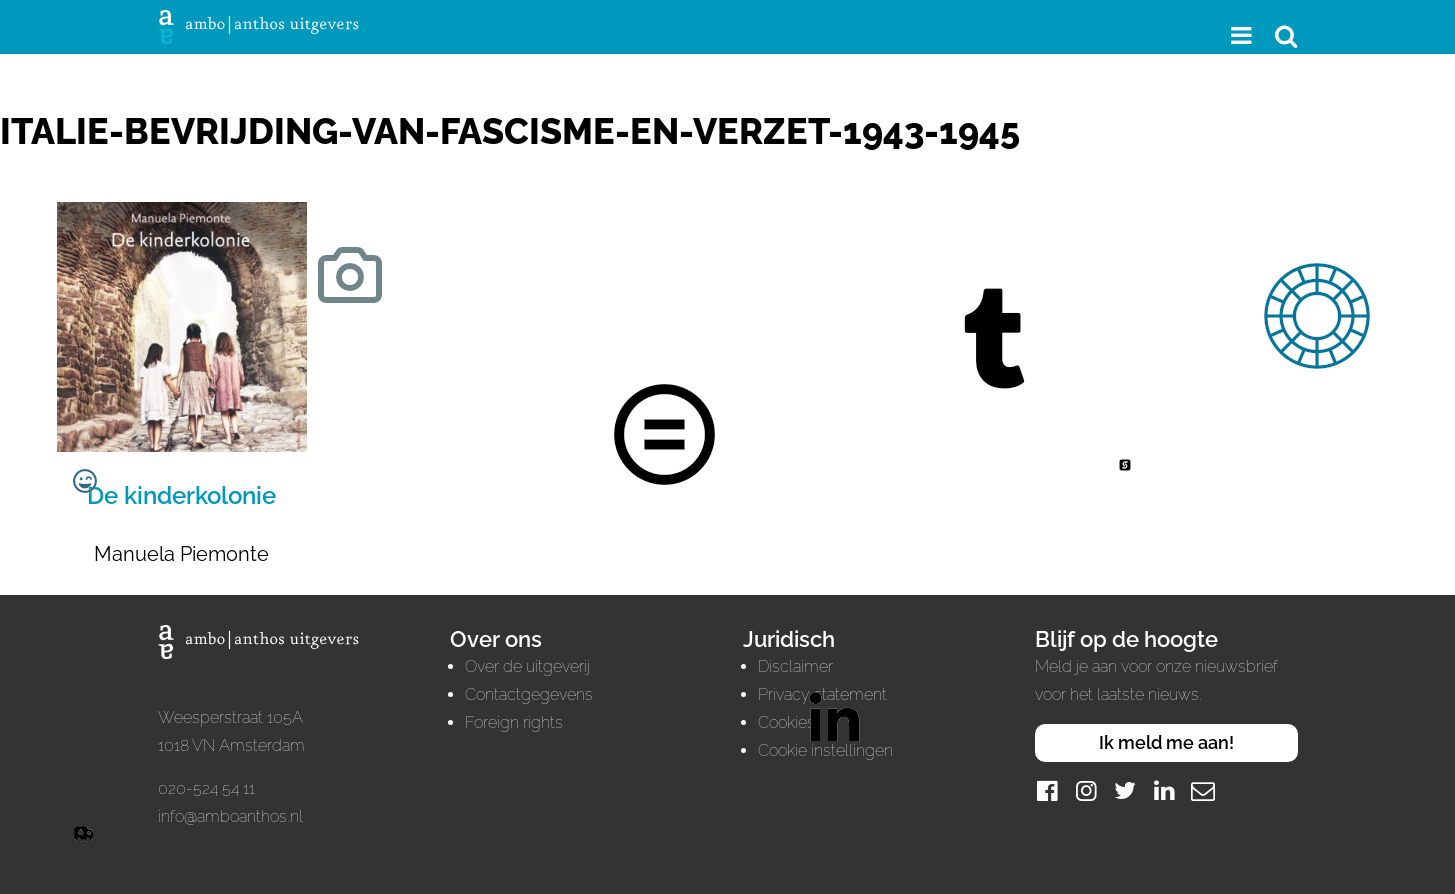 The image size is (1455, 894). I want to click on creative commons no derivatives license indicator, so click(664, 434).